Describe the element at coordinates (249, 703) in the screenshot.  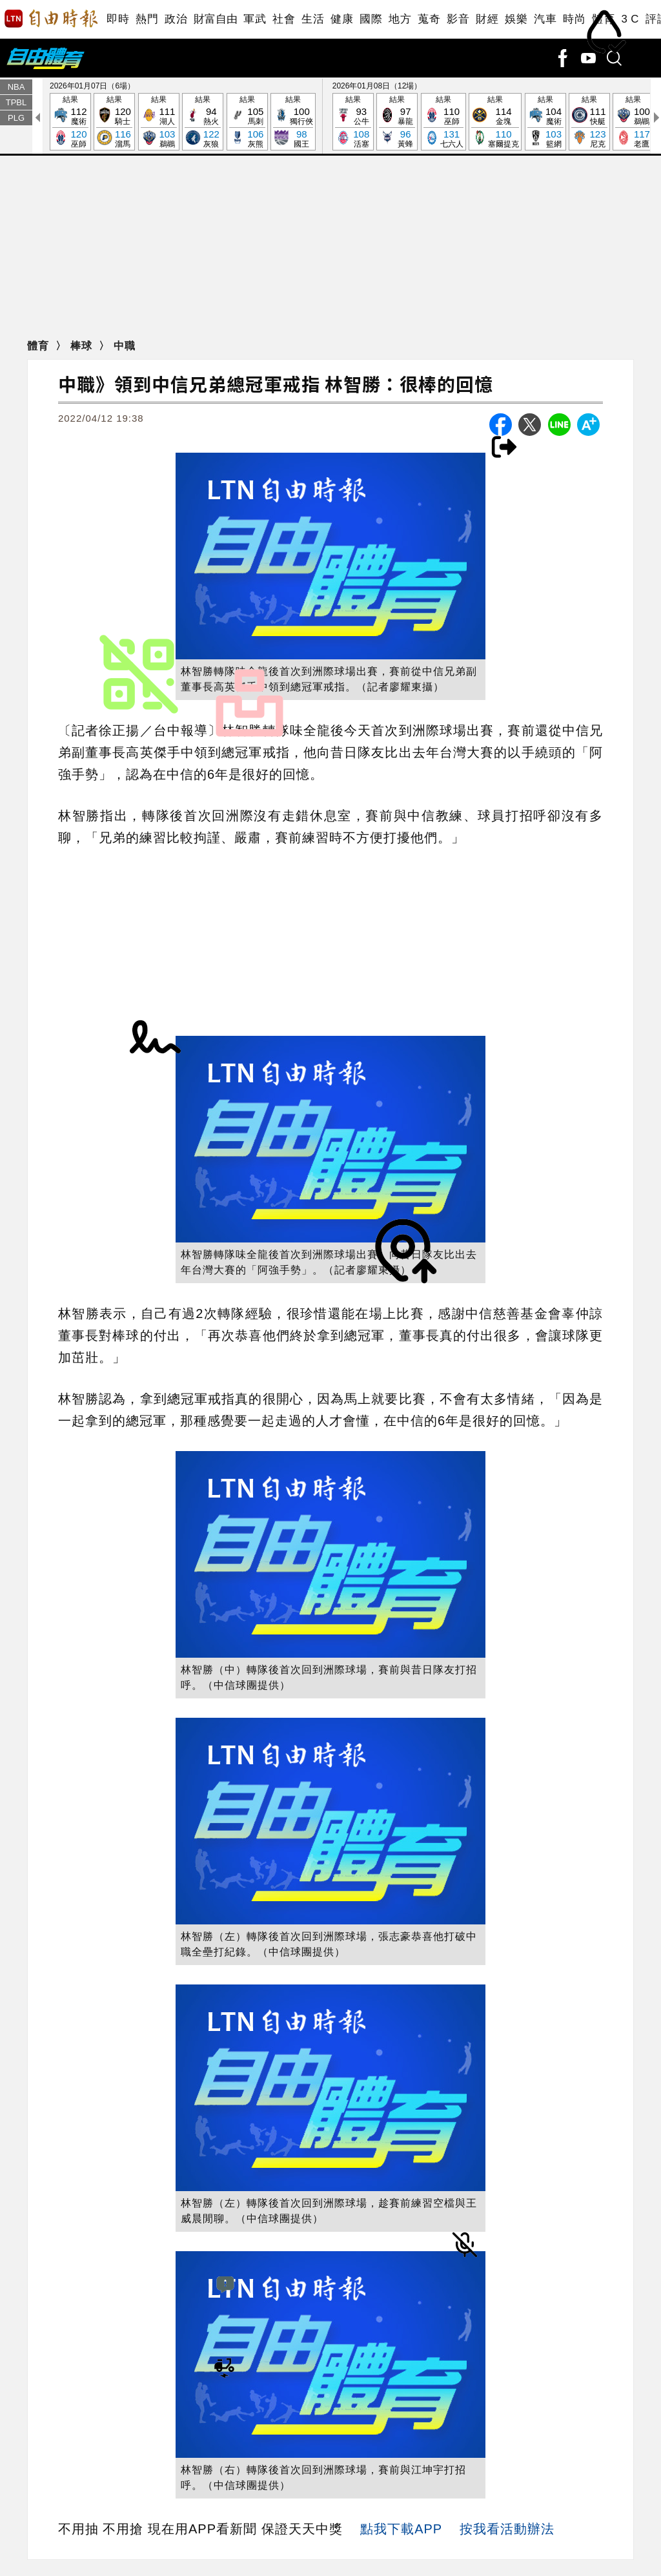
I see `access unsplash photo library` at that location.